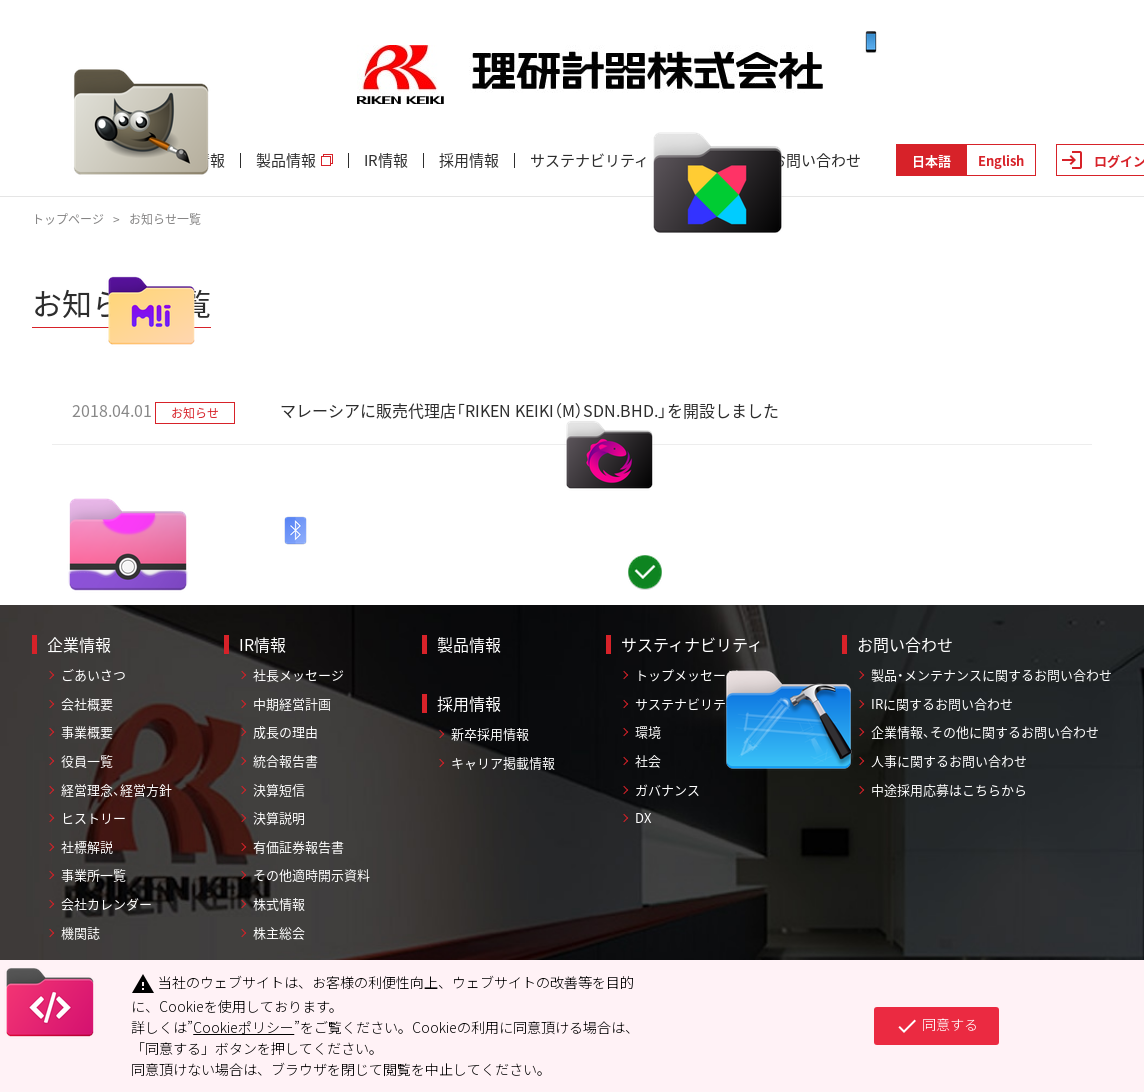 This screenshot has height=1092, width=1144. Describe the element at coordinates (645, 572) in the screenshot. I see `indicates dropbox file is fully synced` at that location.